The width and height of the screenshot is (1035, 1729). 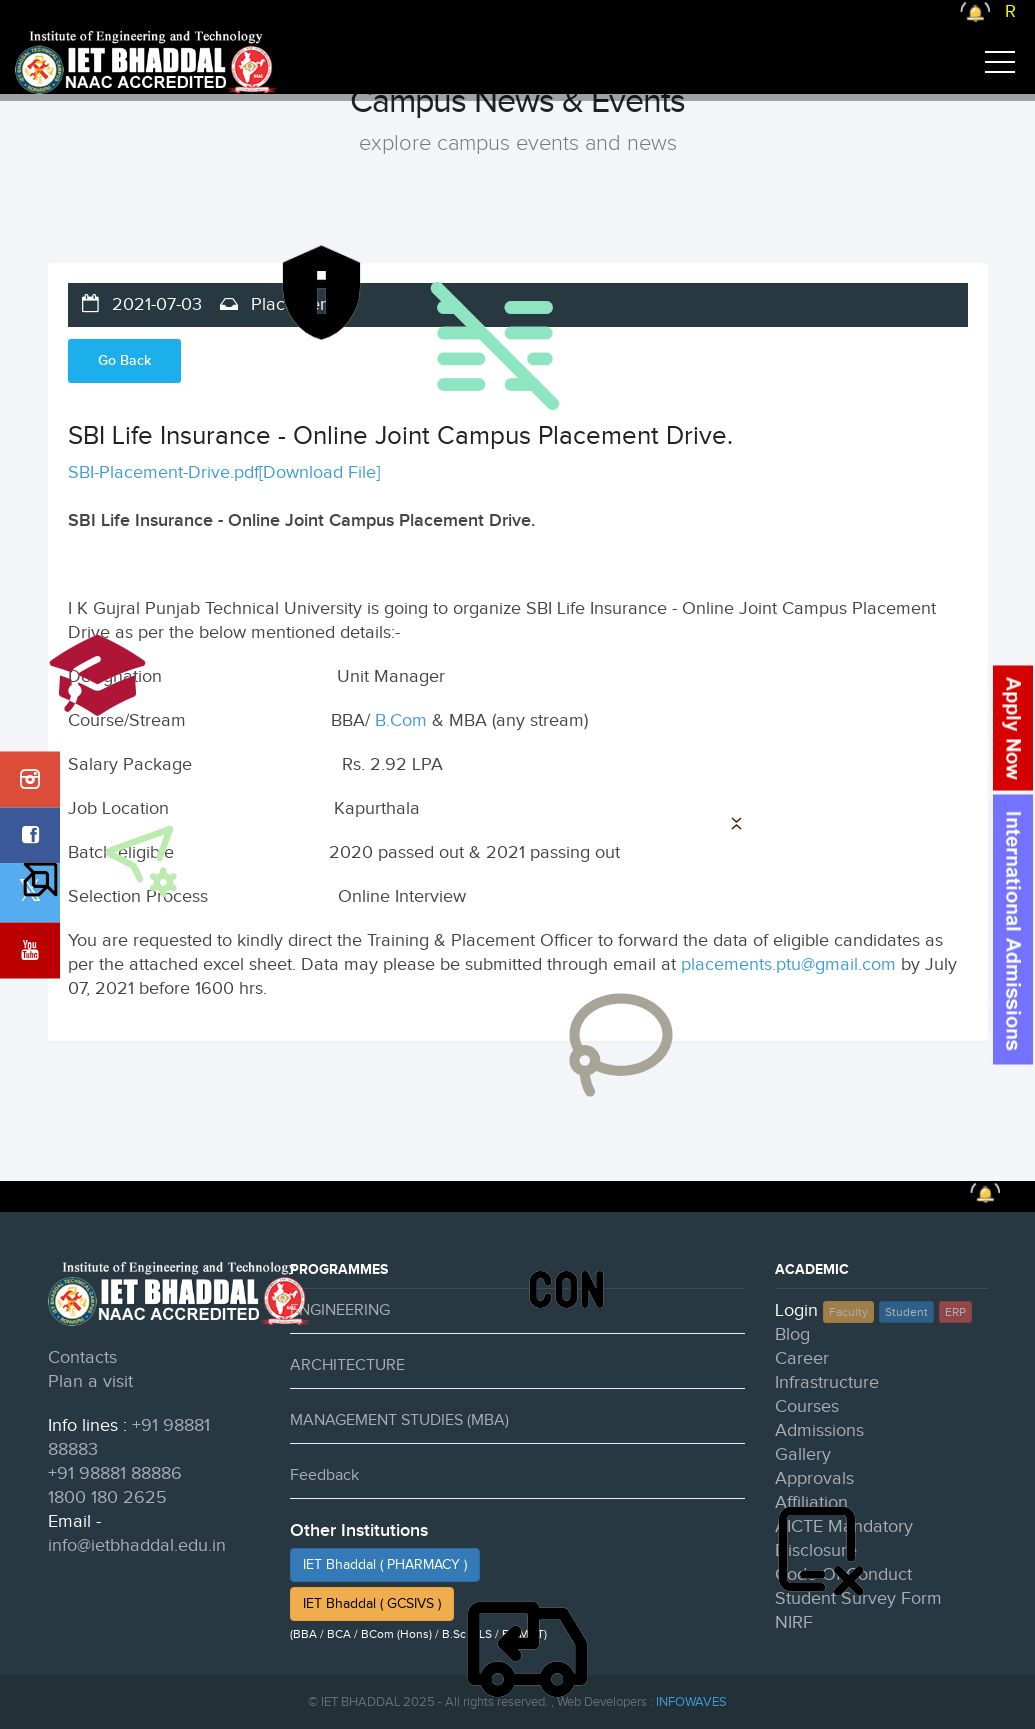 What do you see at coordinates (566, 1289) in the screenshot?
I see `initiate an HTTP connection request` at bounding box center [566, 1289].